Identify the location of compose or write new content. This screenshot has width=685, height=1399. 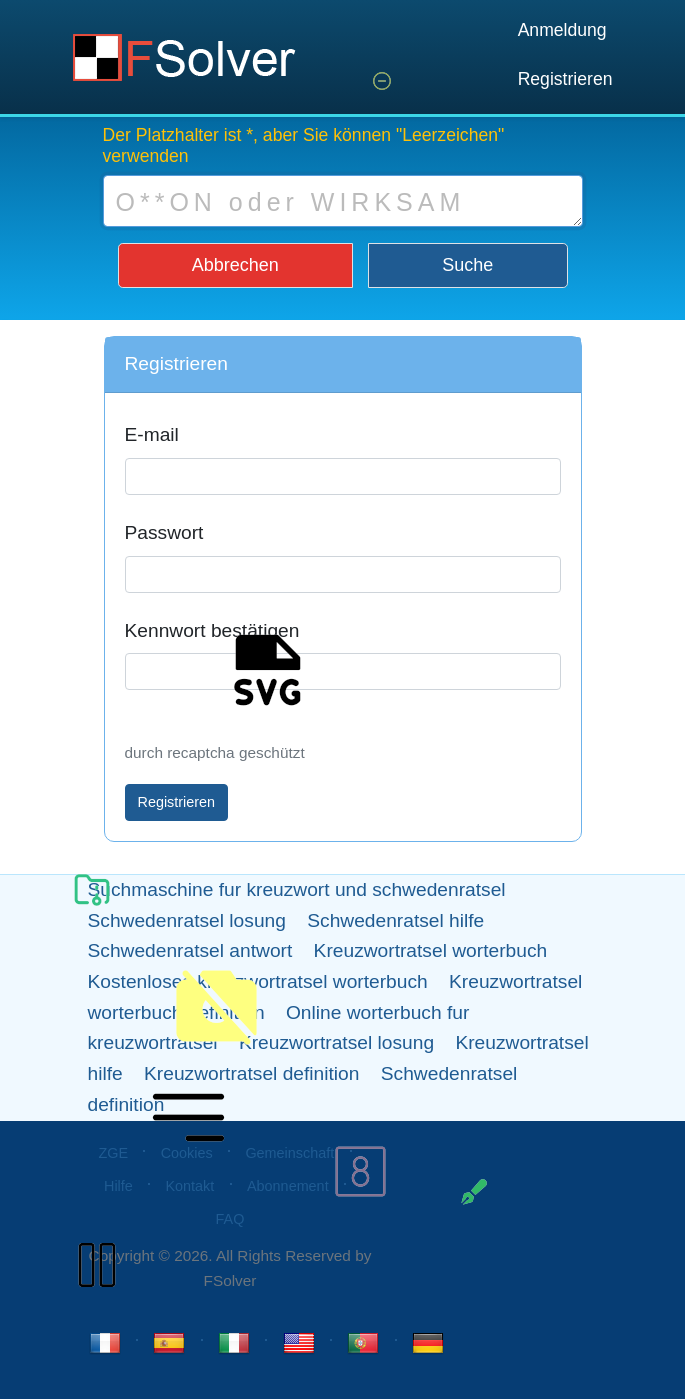
(474, 1192).